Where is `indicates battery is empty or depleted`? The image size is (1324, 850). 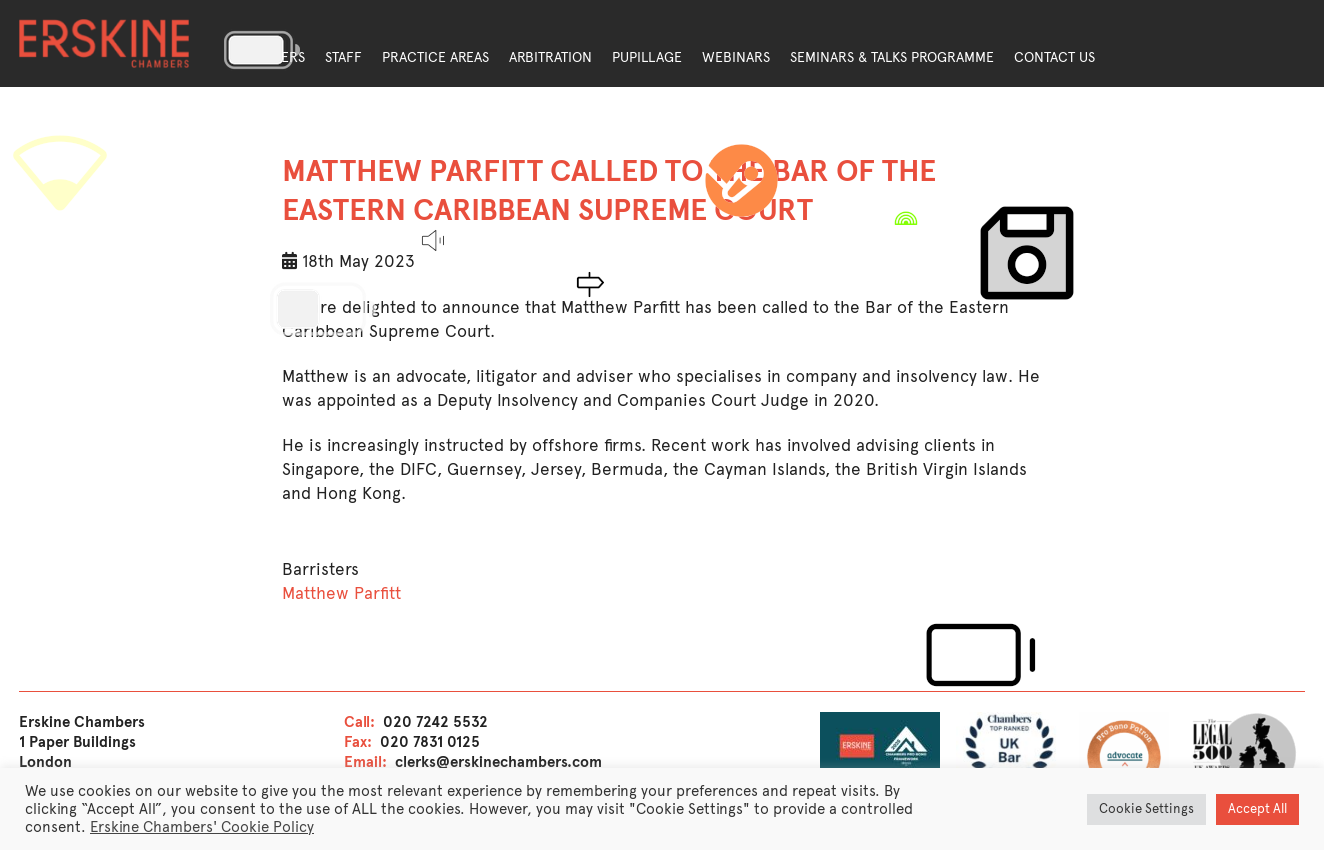
indicates battery is empty or depleted is located at coordinates (979, 655).